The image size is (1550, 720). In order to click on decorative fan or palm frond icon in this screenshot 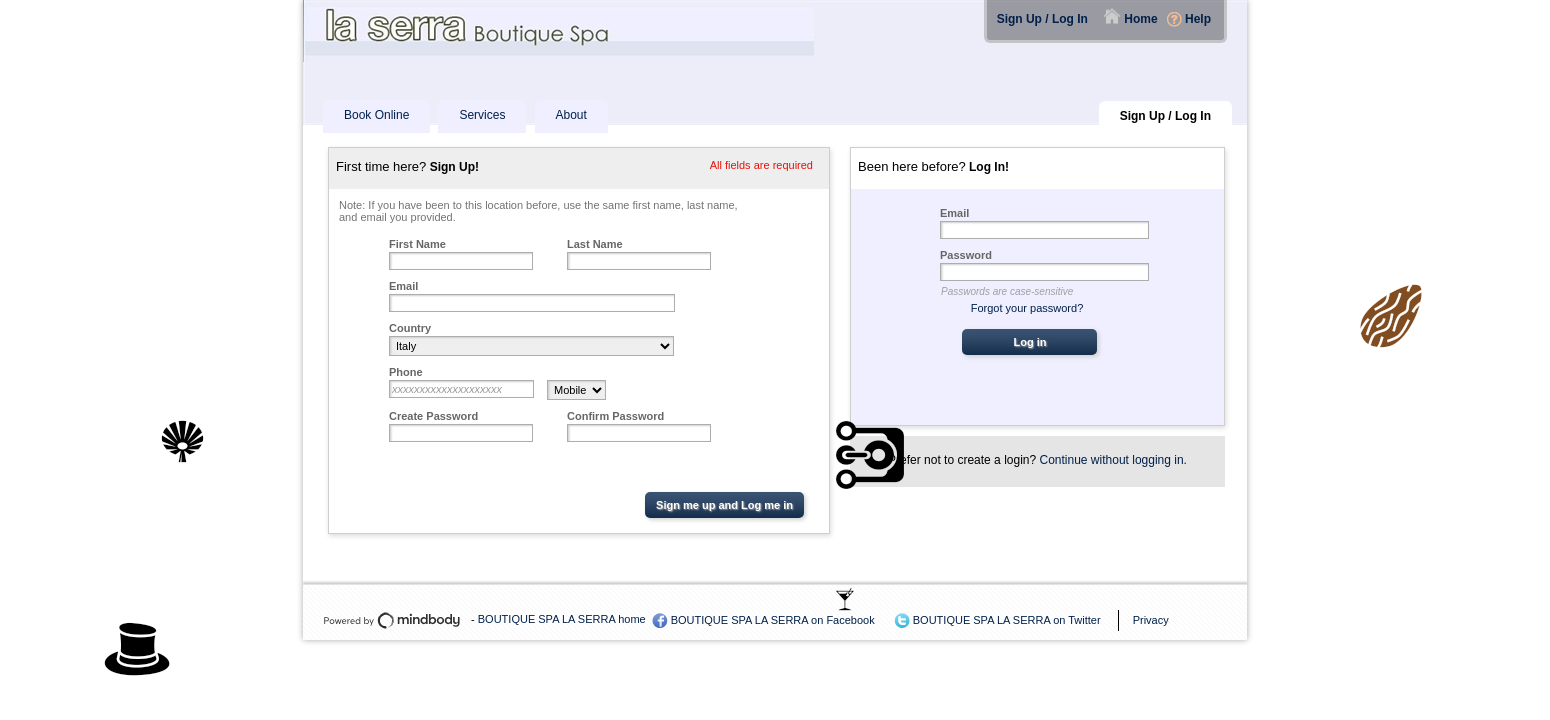, I will do `click(182, 441)`.